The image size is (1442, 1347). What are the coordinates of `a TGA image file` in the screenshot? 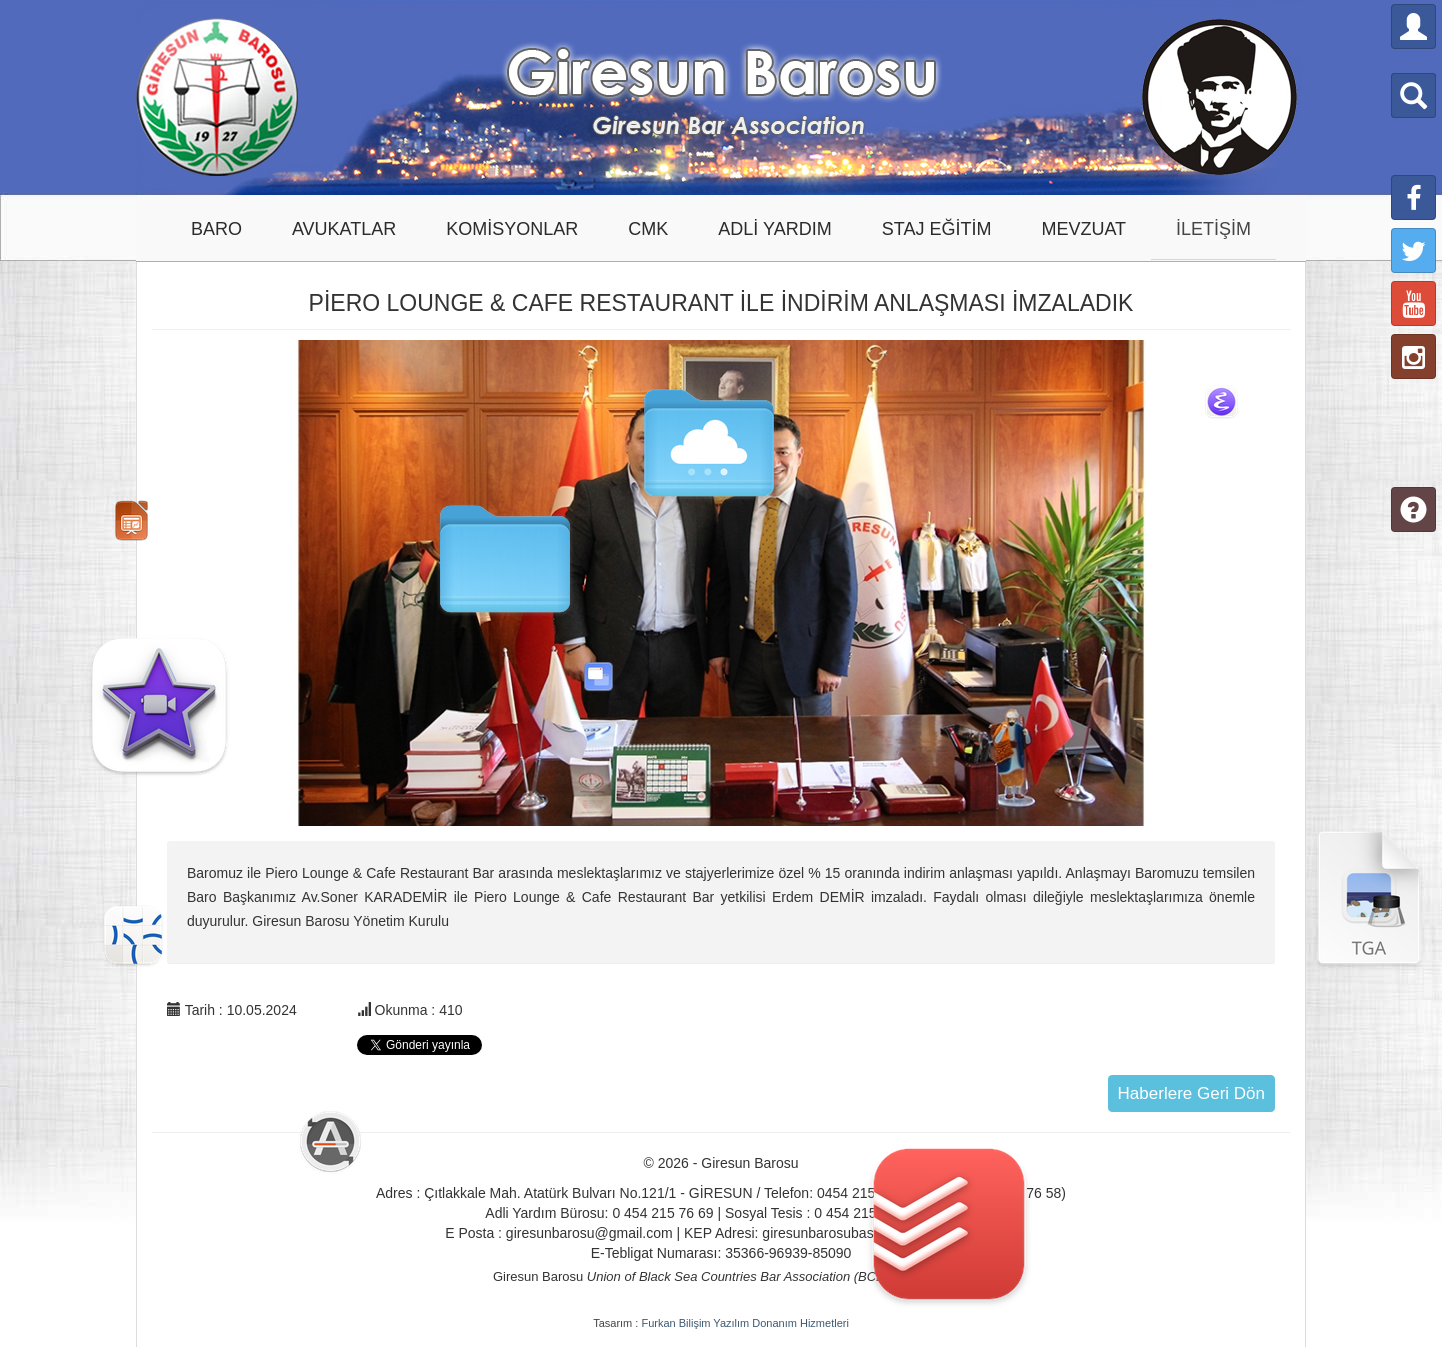 It's located at (1369, 900).